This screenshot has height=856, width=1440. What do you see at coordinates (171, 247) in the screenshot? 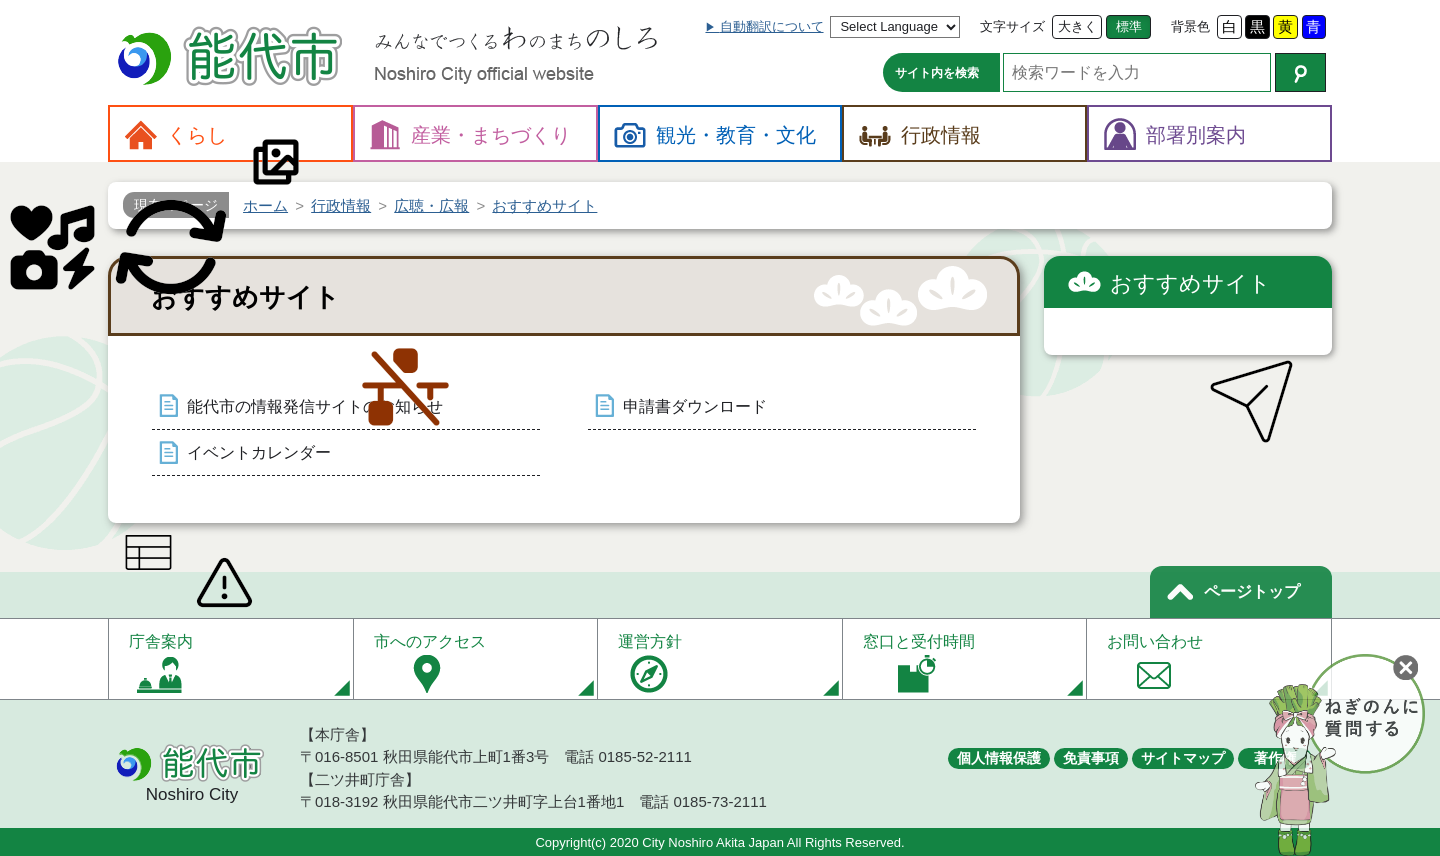
I see `sync data across devices` at bounding box center [171, 247].